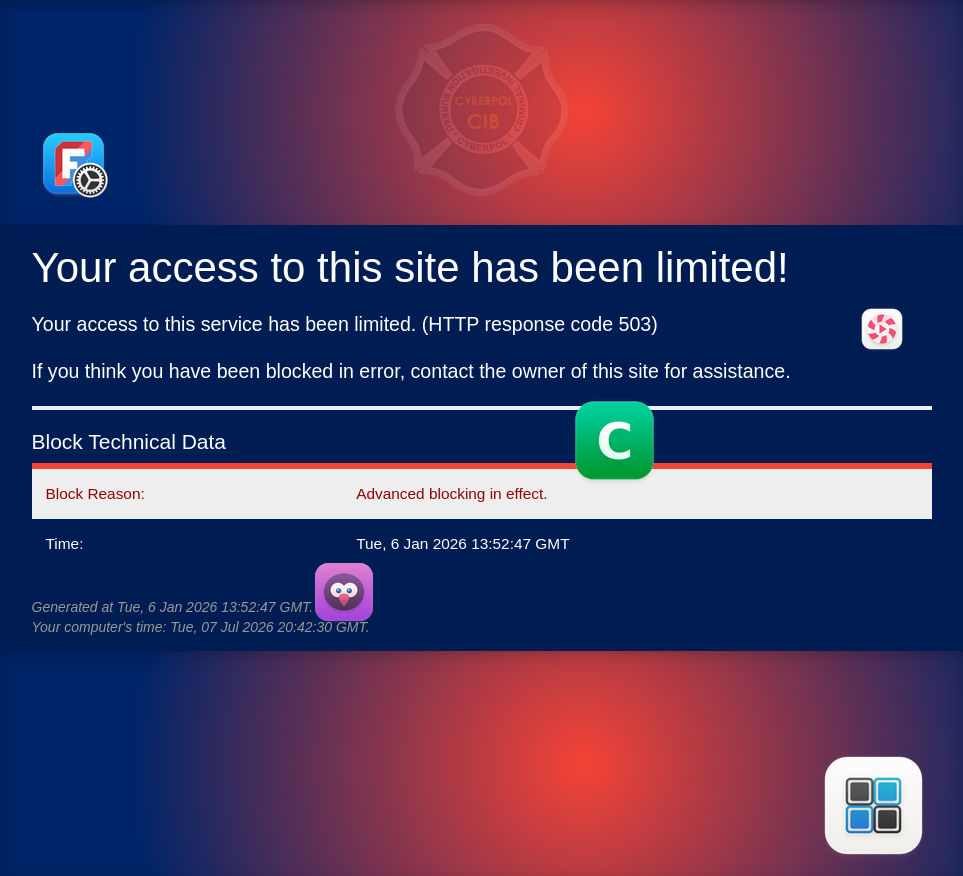 The width and height of the screenshot is (963, 876). I want to click on open cawbird twitter client, so click(344, 592).